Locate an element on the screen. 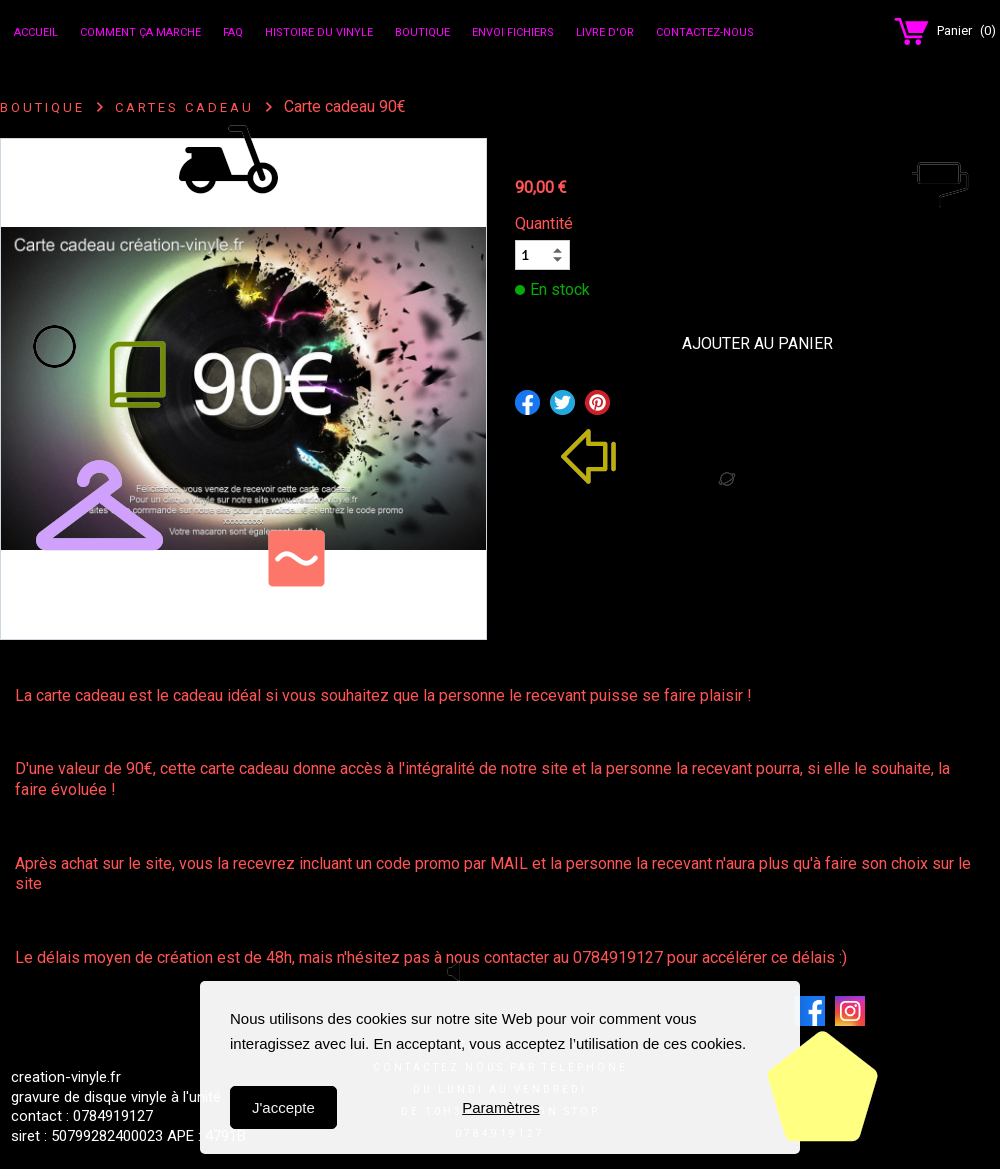  access your wardrobe or closet is located at coordinates (99, 511).